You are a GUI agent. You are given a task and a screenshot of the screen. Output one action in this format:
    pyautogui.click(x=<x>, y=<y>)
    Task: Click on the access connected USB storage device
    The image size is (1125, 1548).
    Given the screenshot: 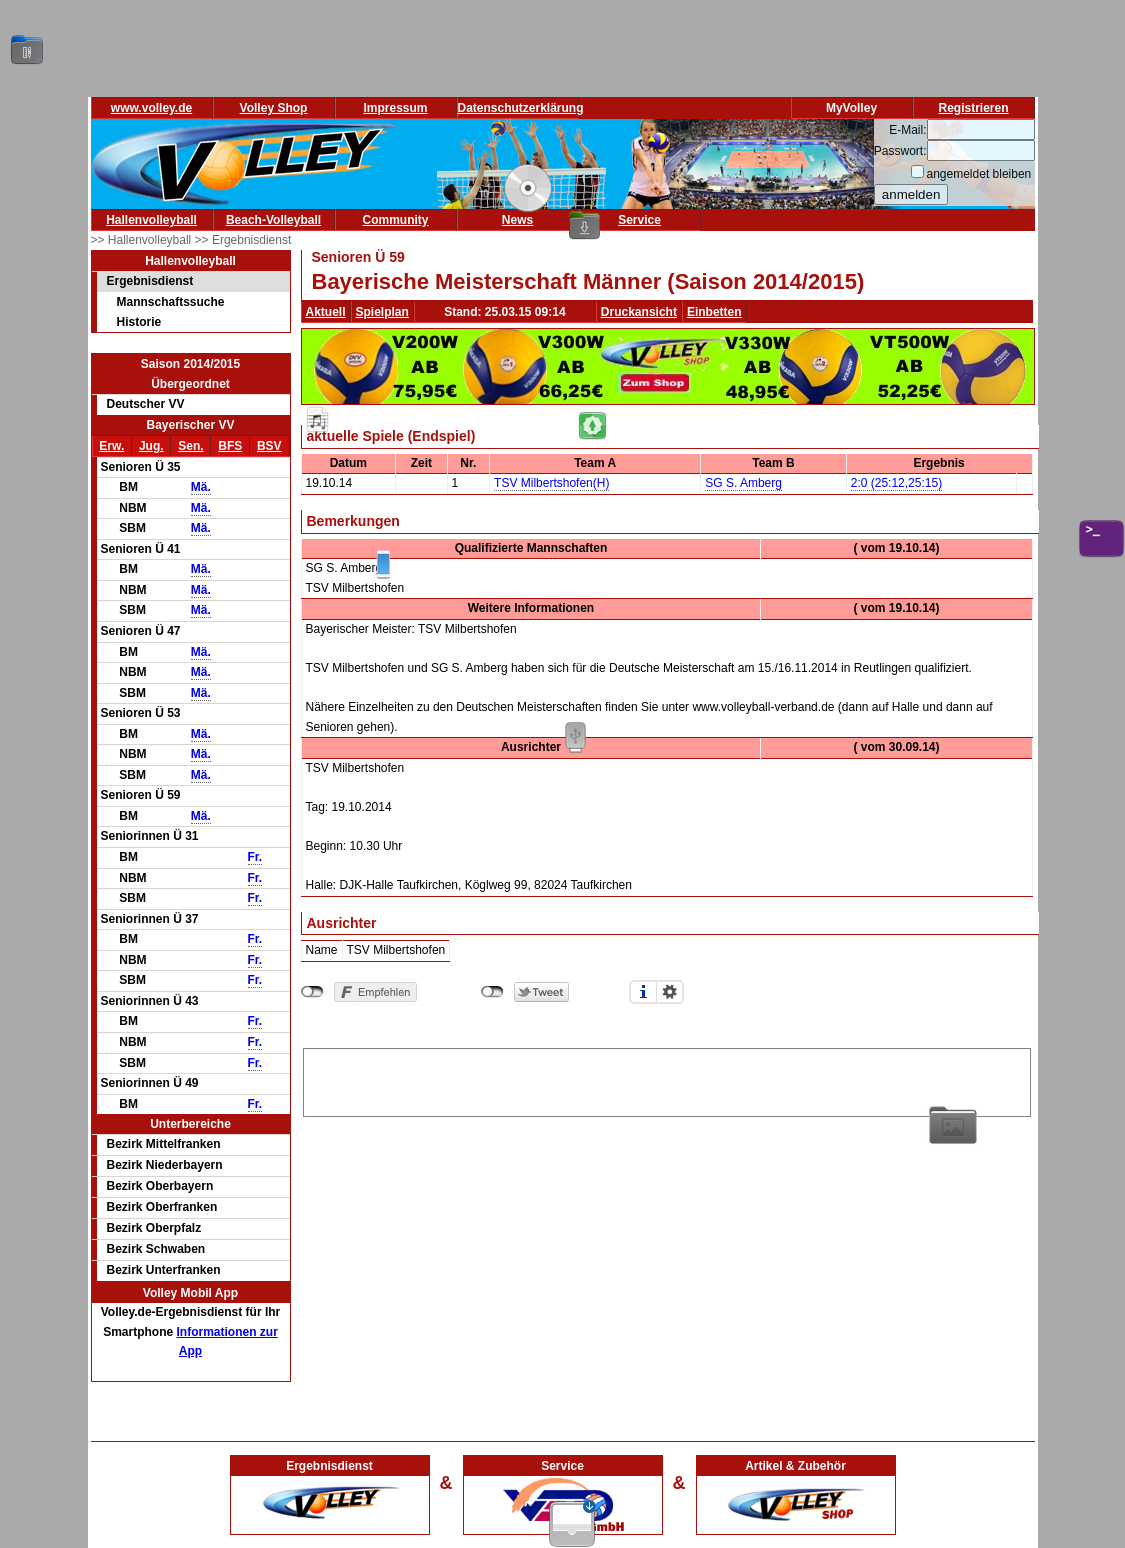 What is the action you would take?
    pyautogui.click(x=575, y=737)
    